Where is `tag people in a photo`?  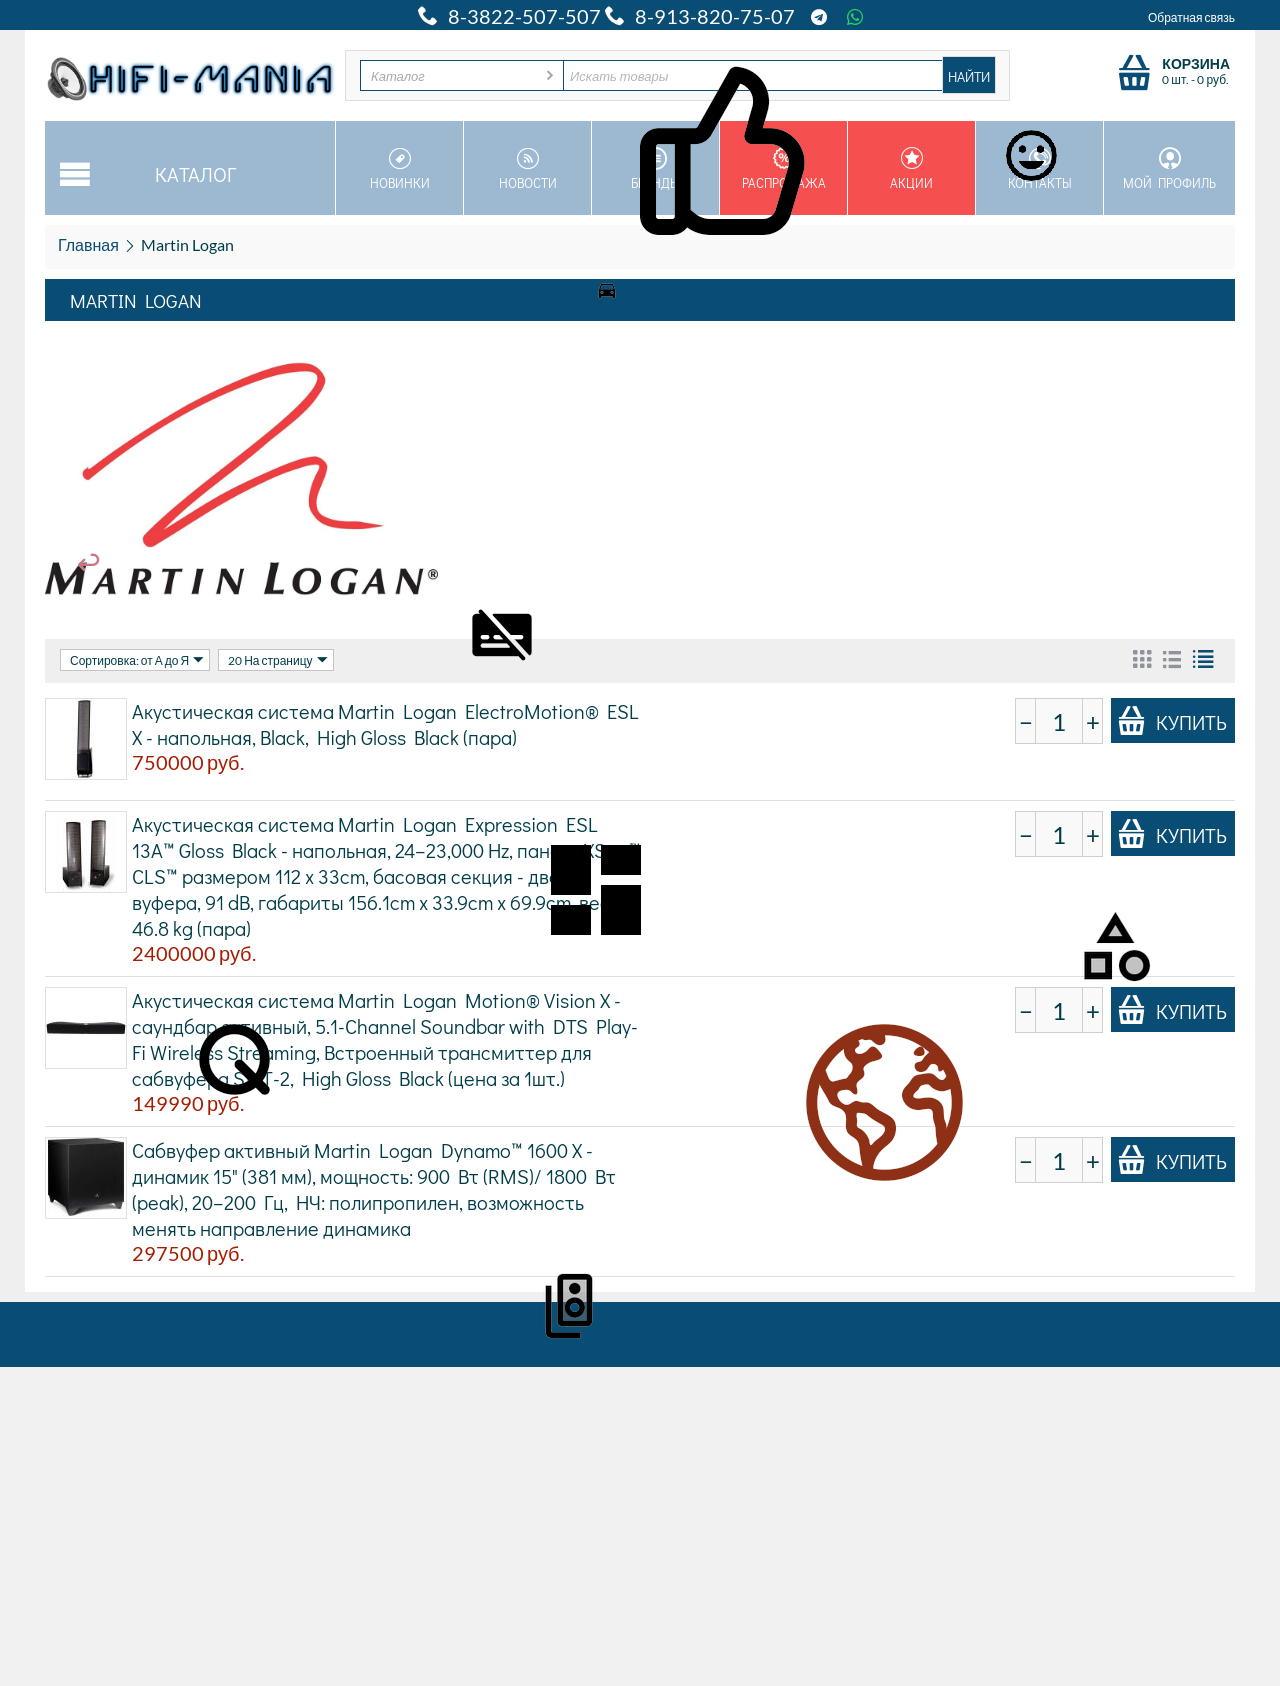
tag people in a photo is located at coordinates (1031, 155).